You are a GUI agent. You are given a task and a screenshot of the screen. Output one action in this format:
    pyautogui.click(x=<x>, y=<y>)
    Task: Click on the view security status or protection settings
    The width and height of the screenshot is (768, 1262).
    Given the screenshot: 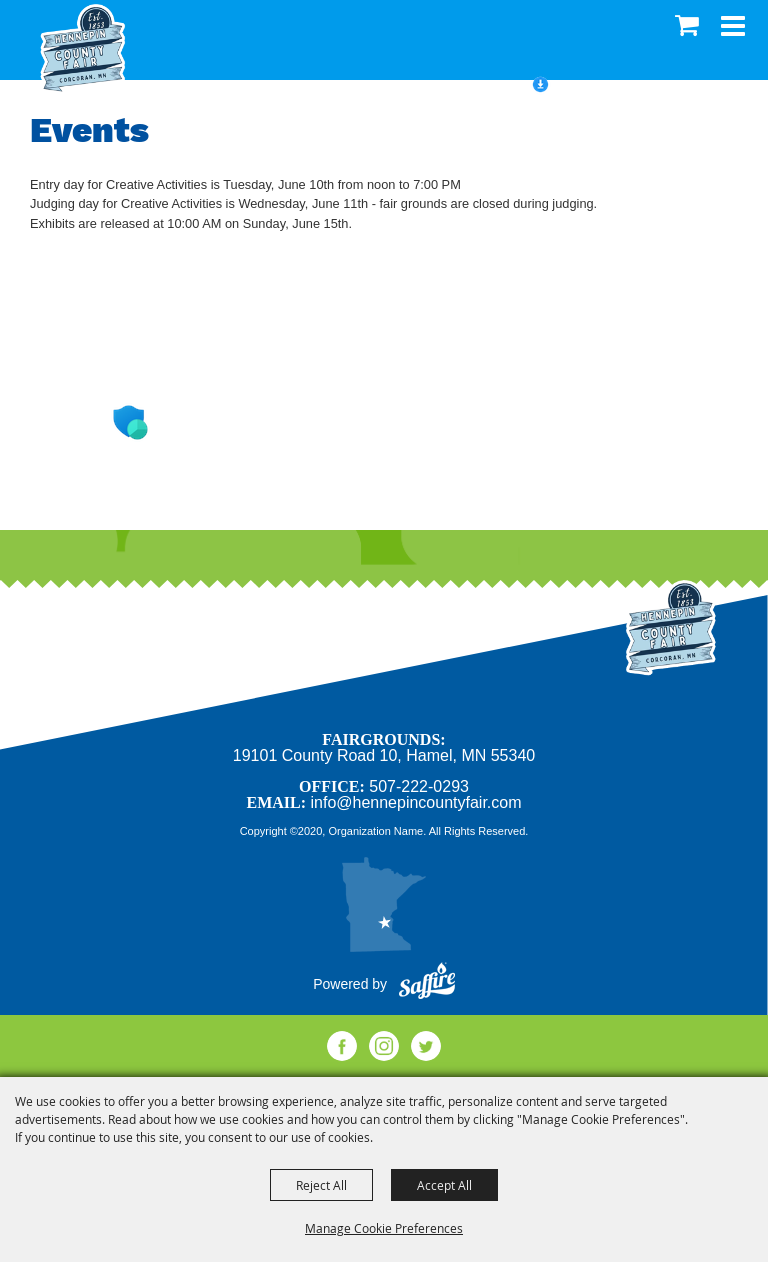 What is the action you would take?
    pyautogui.click(x=130, y=422)
    